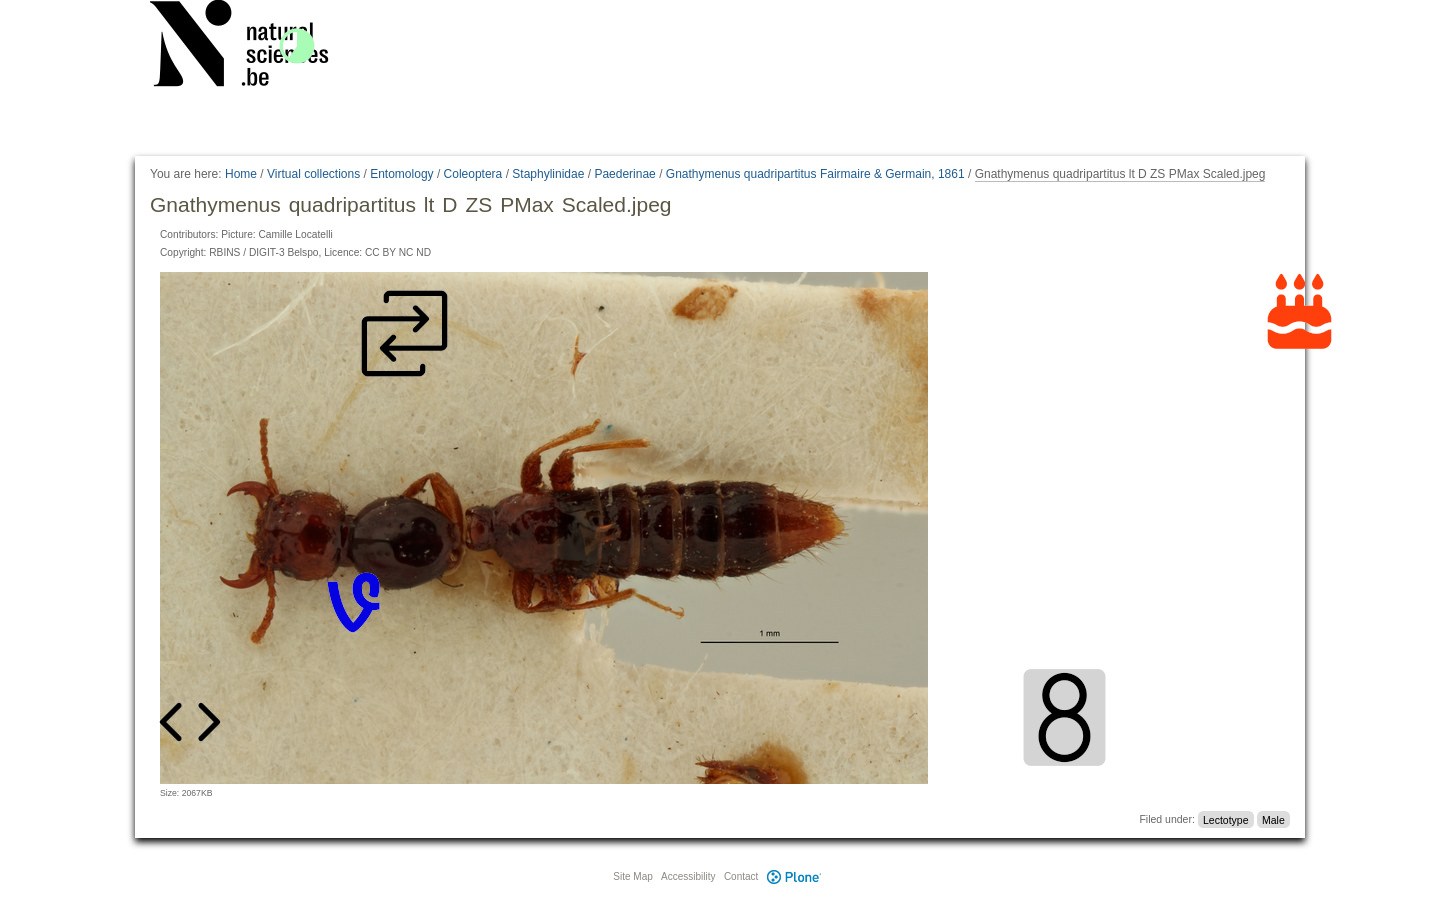 This screenshot has width=1440, height=921. I want to click on vine app logo, so click(353, 602).